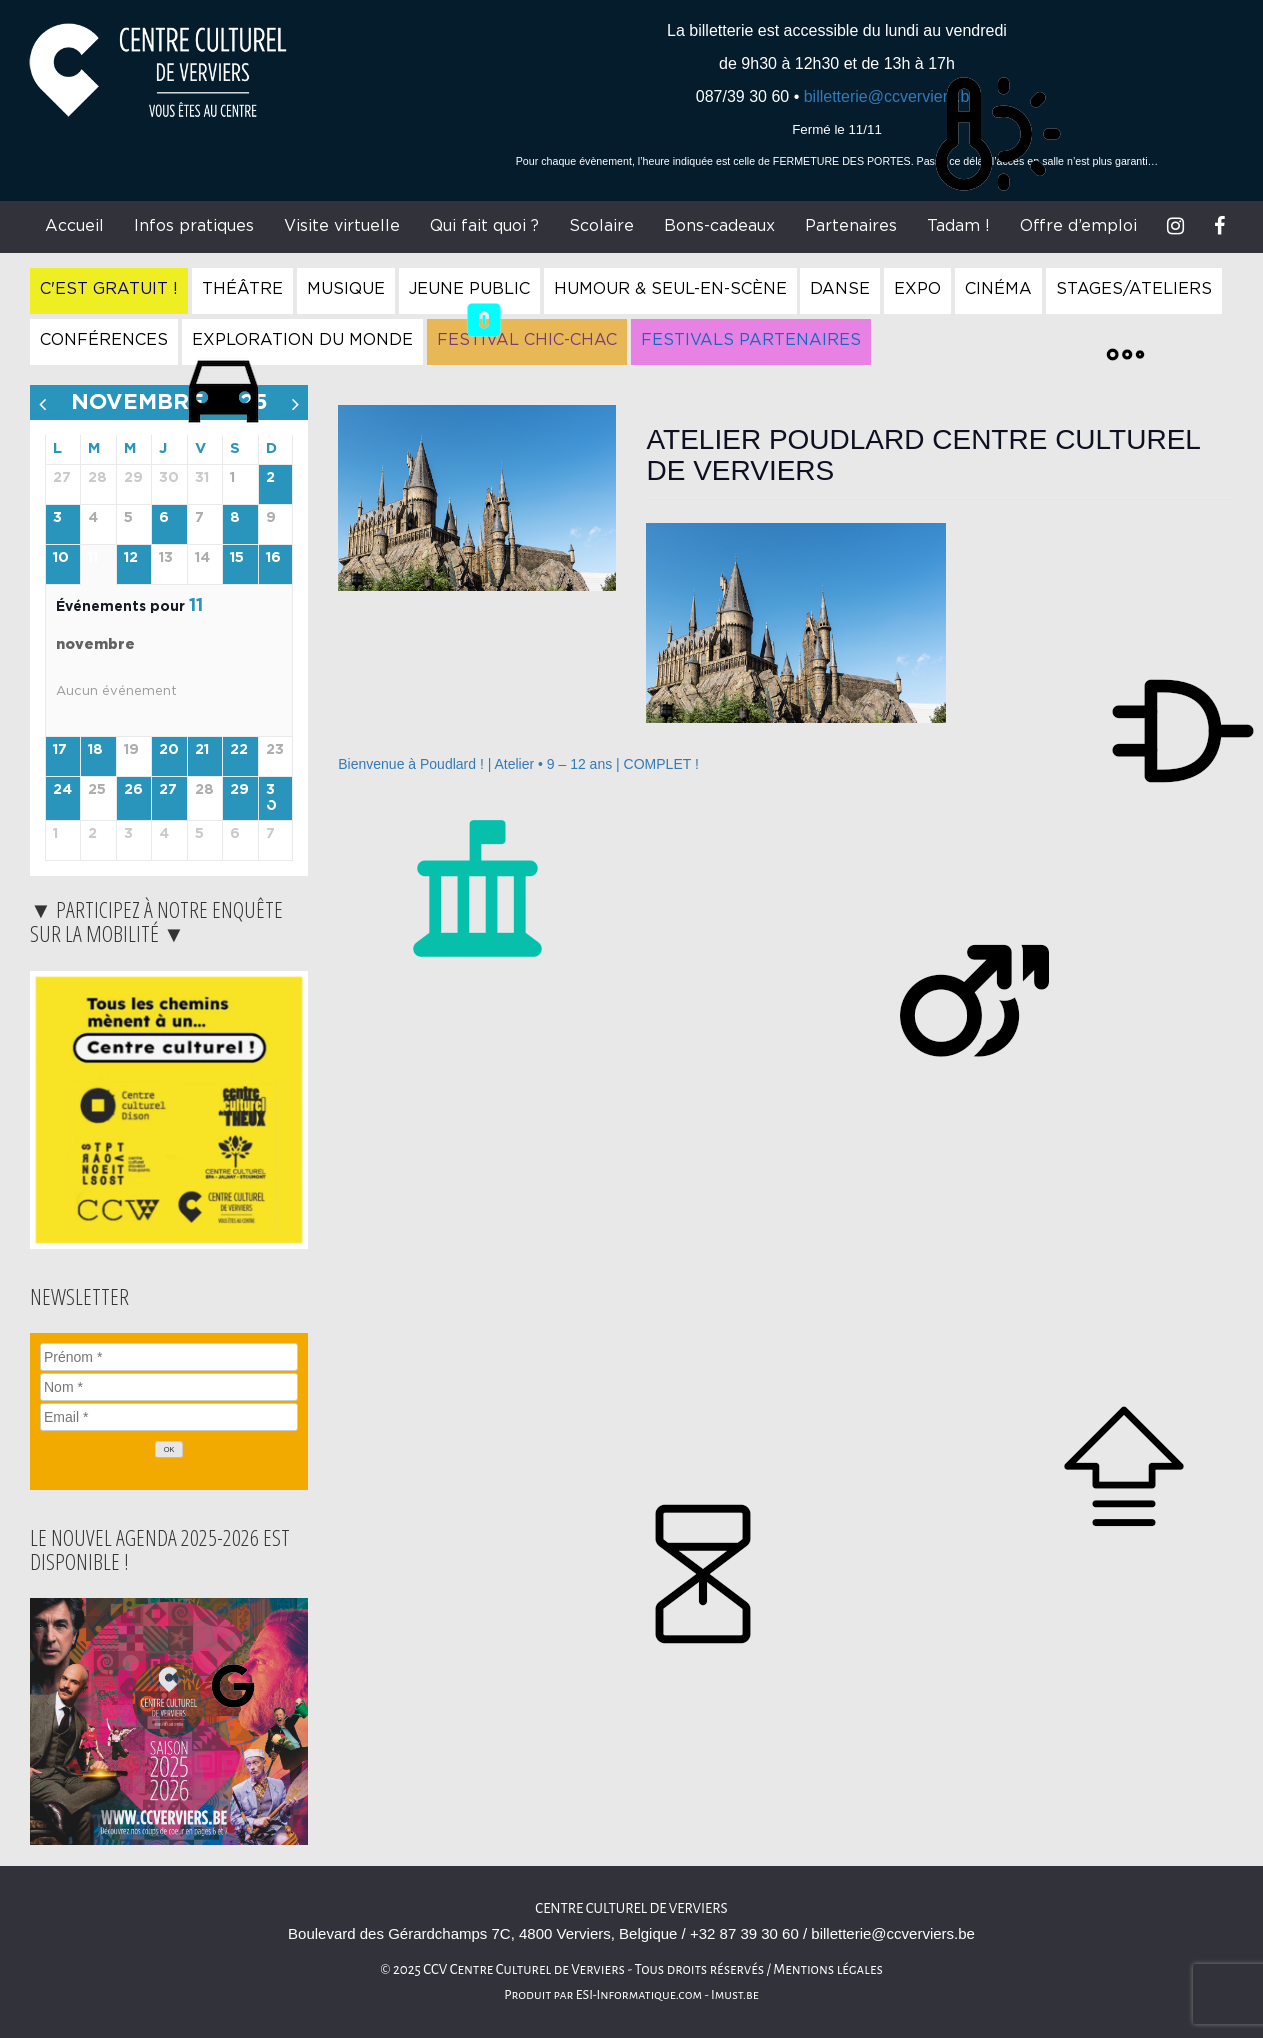  I want to click on view current outdoor temperature, so click(998, 134).